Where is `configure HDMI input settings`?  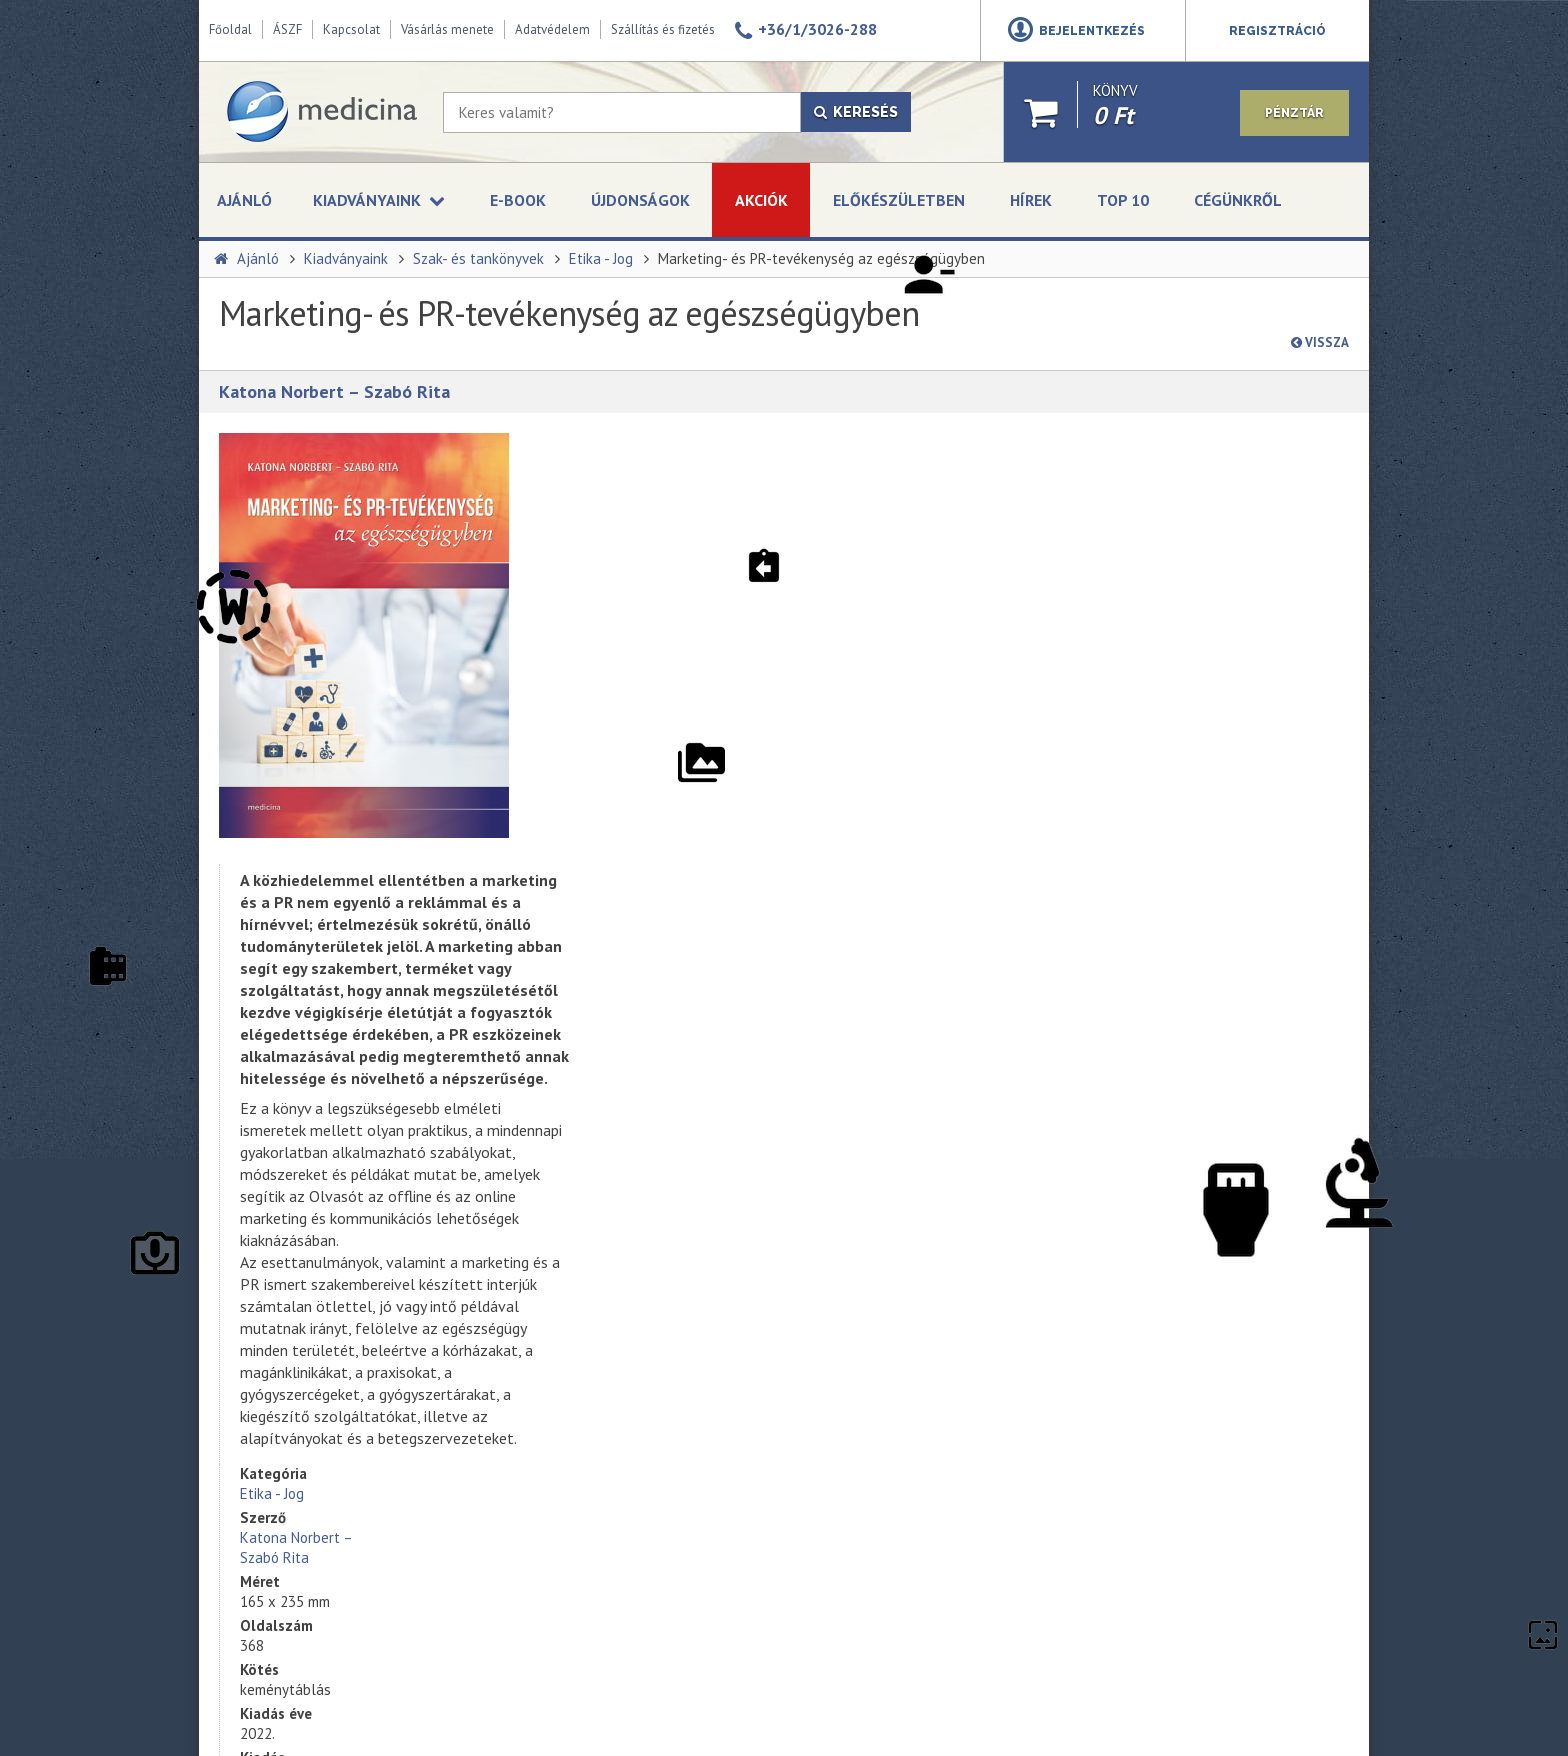
configure HDMI input settings is located at coordinates (1236, 1210).